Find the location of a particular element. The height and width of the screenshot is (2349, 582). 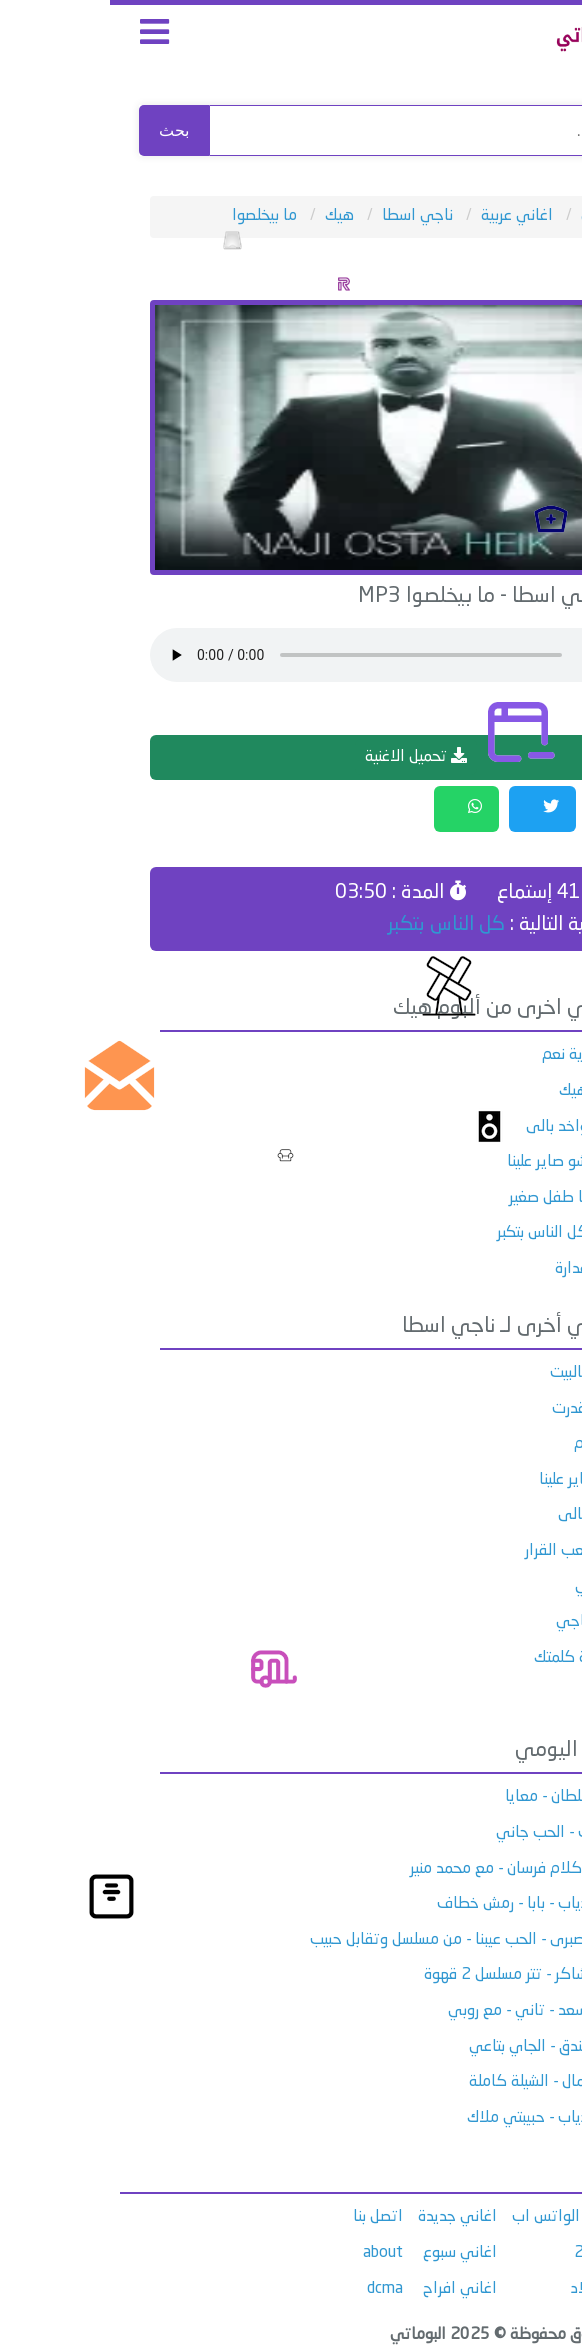

an opened or read email message is located at coordinates (119, 1075).